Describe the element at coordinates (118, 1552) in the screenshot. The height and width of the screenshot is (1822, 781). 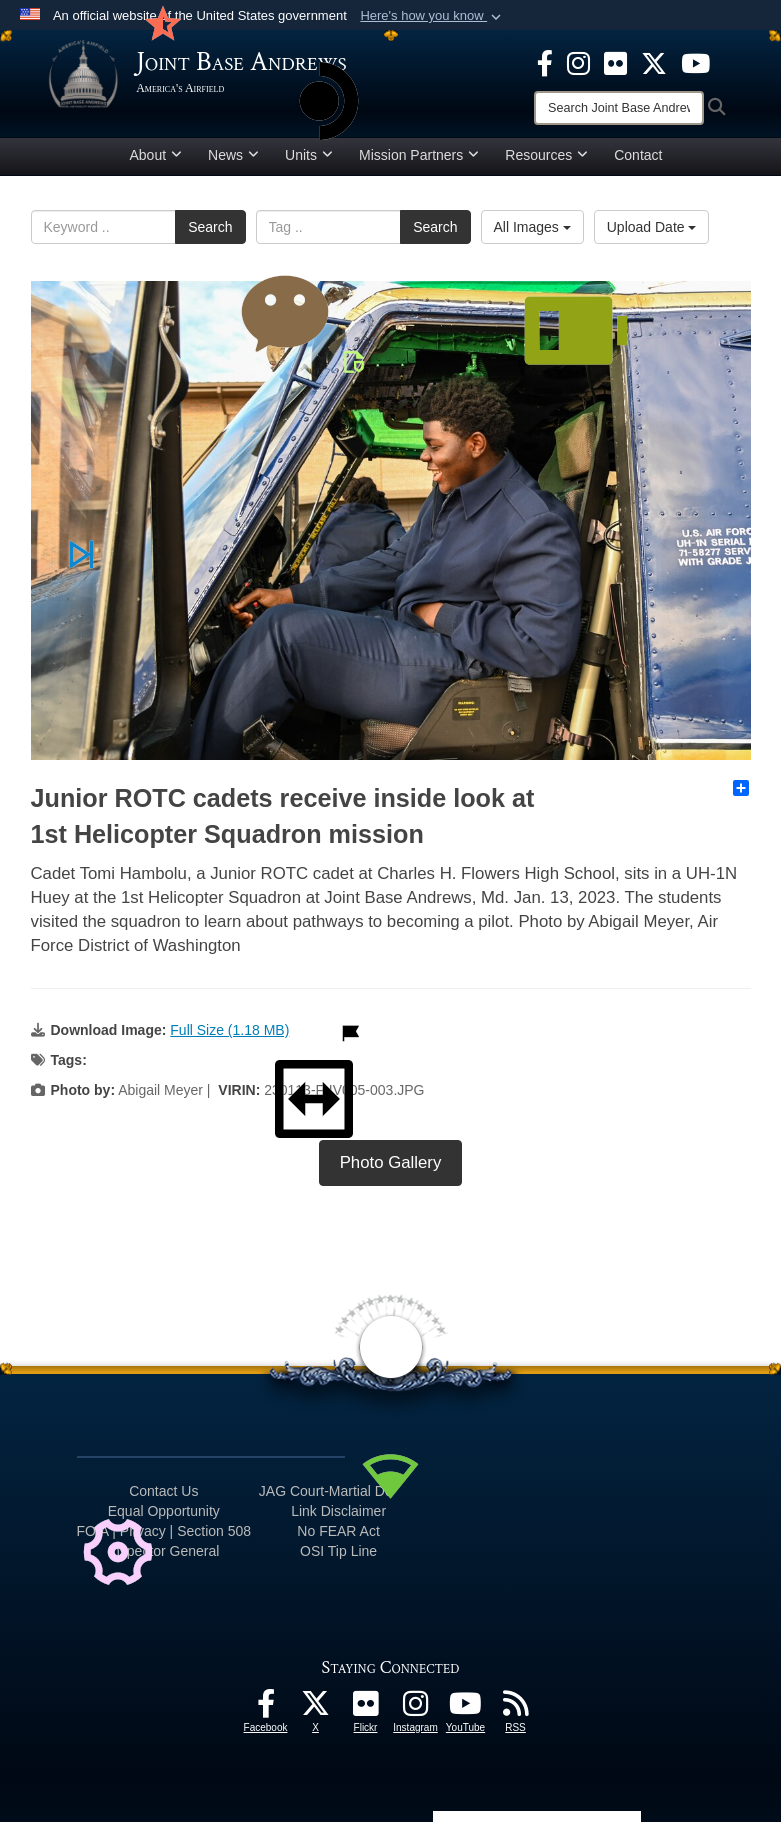
I see `access settings or preferences` at that location.